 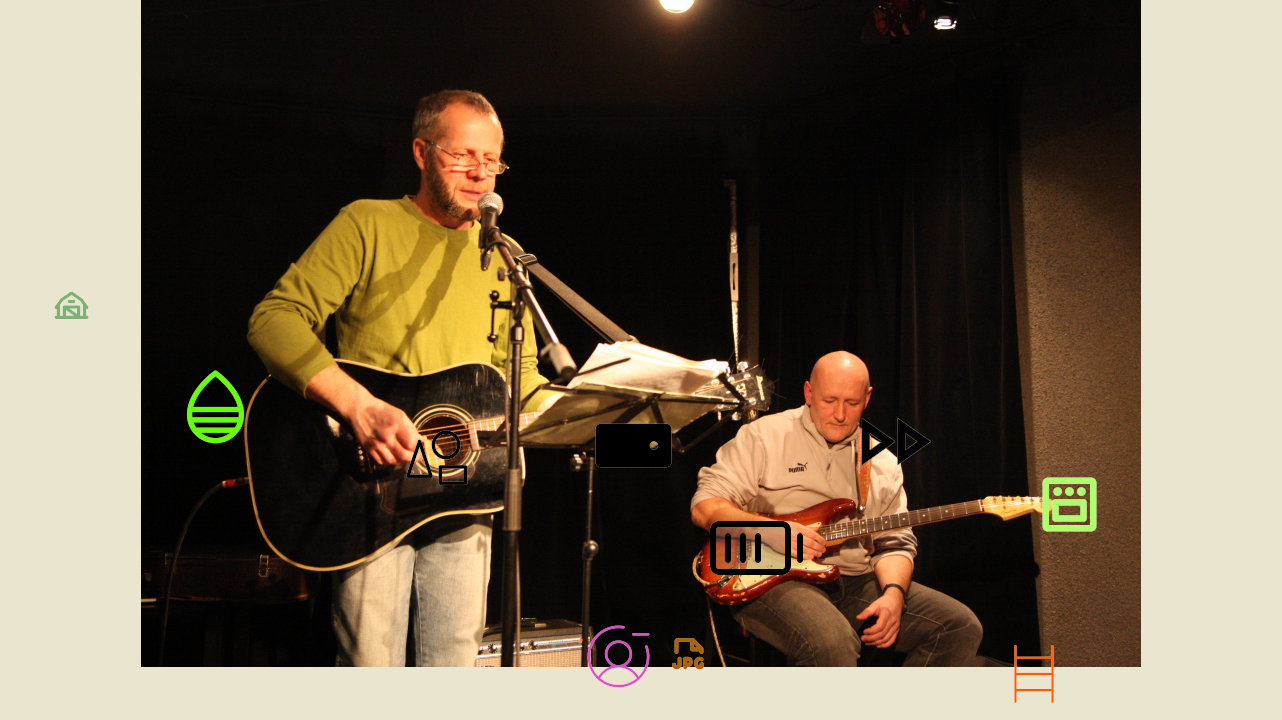 What do you see at coordinates (755, 548) in the screenshot?
I see `indicates high battery level` at bounding box center [755, 548].